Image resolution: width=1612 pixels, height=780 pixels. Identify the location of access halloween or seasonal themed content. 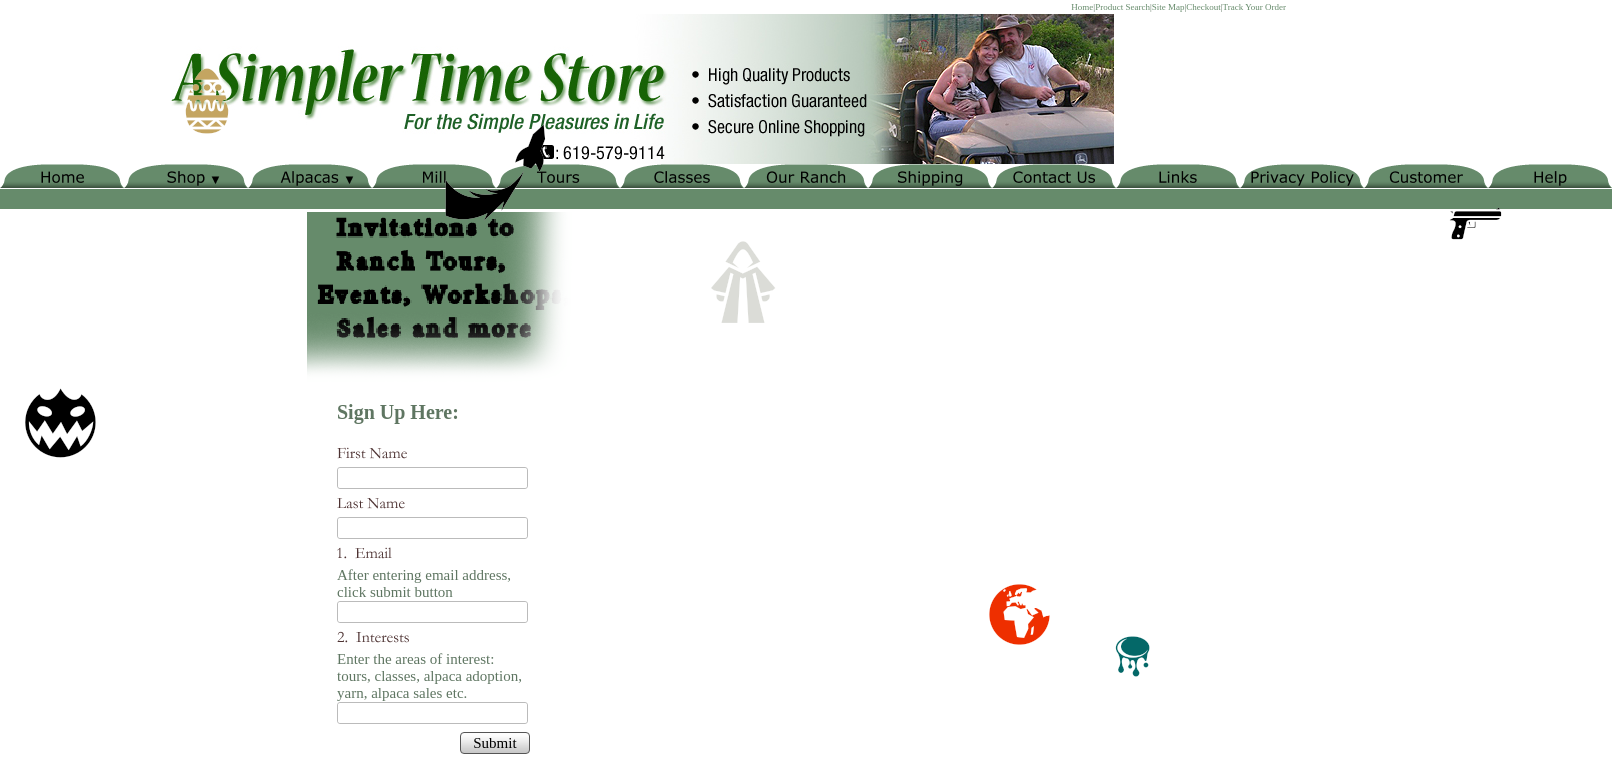
(60, 424).